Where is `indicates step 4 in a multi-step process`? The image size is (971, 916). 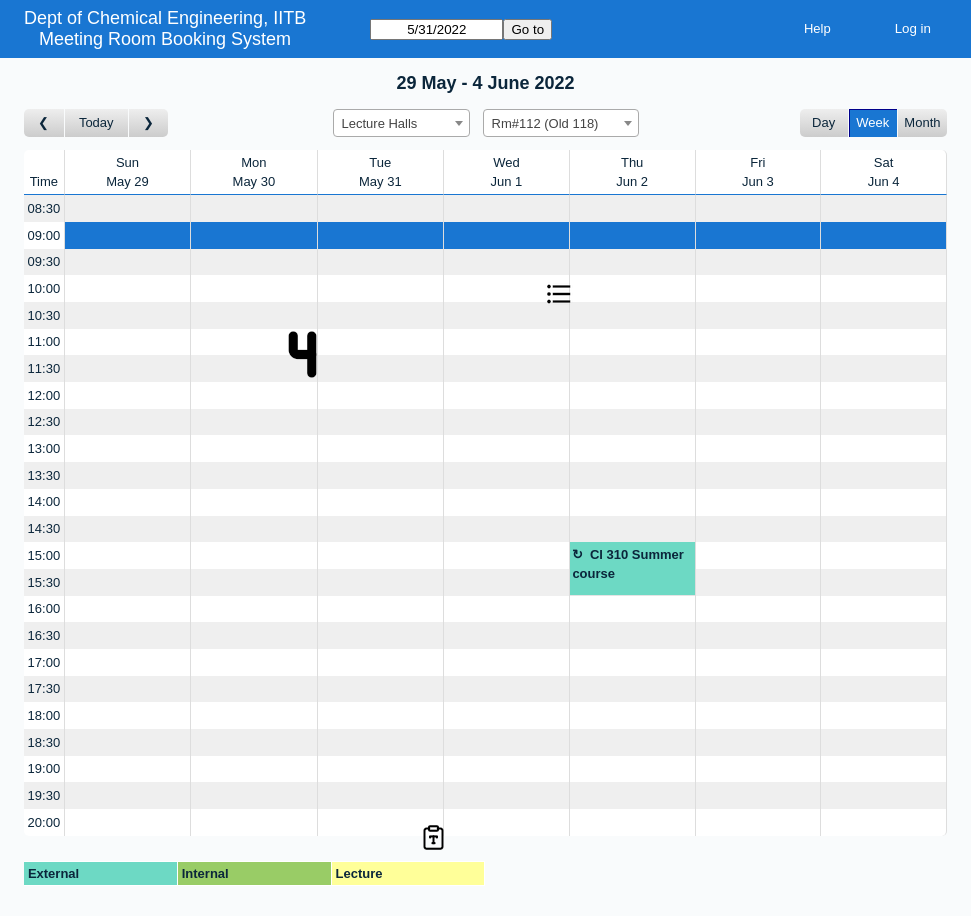 indicates step 4 in a multi-step process is located at coordinates (302, 354).